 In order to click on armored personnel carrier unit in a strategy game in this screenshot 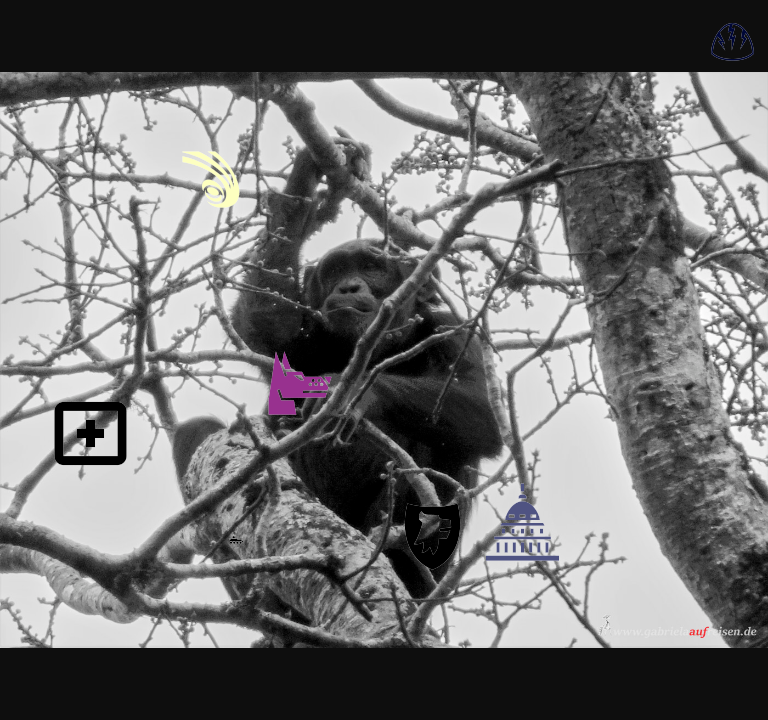, I will do `click(236, 540)`.